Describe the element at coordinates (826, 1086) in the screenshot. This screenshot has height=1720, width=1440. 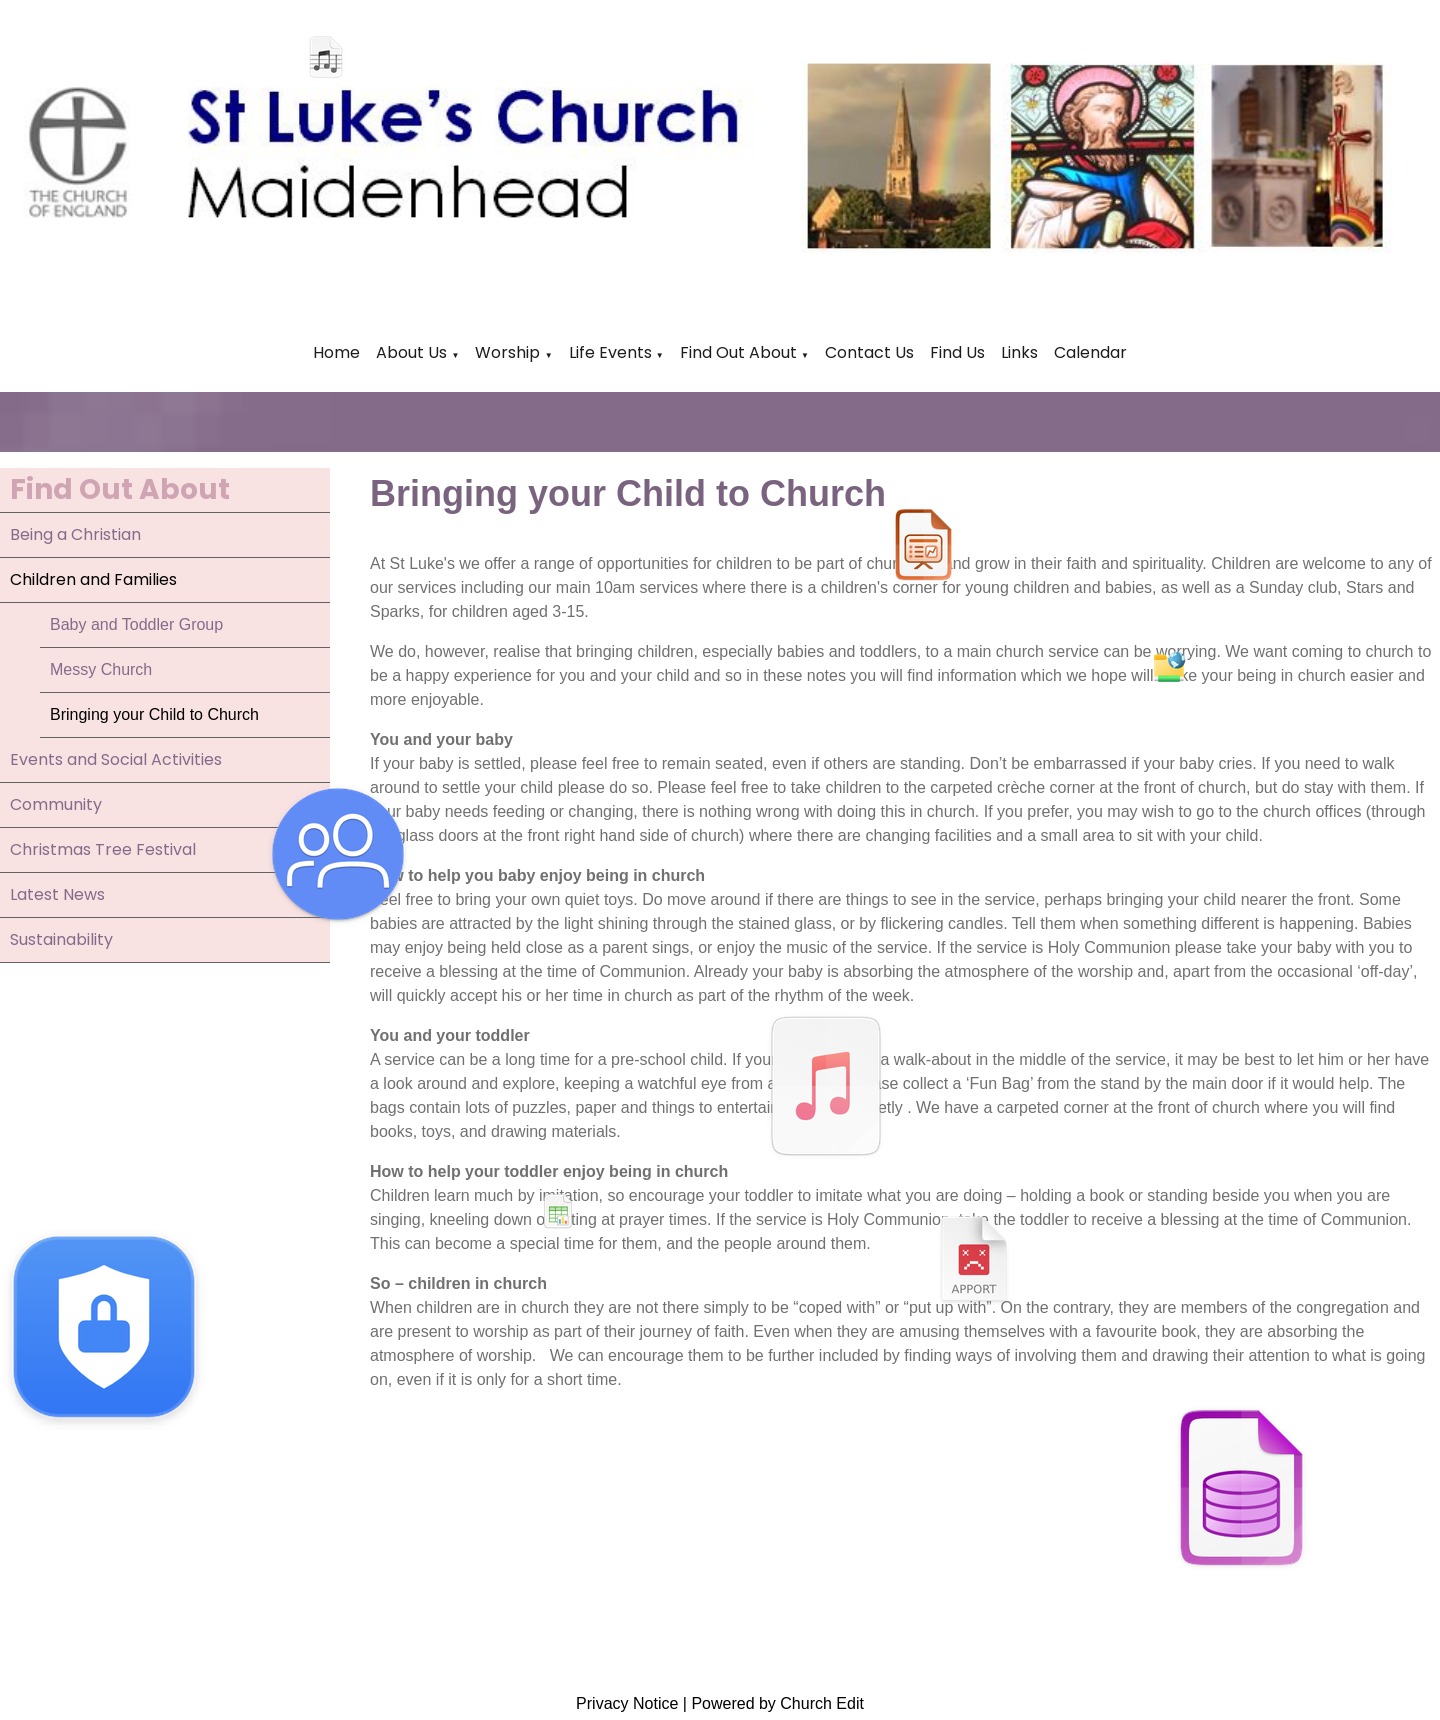
I see `an audio file type indicator` at that location.